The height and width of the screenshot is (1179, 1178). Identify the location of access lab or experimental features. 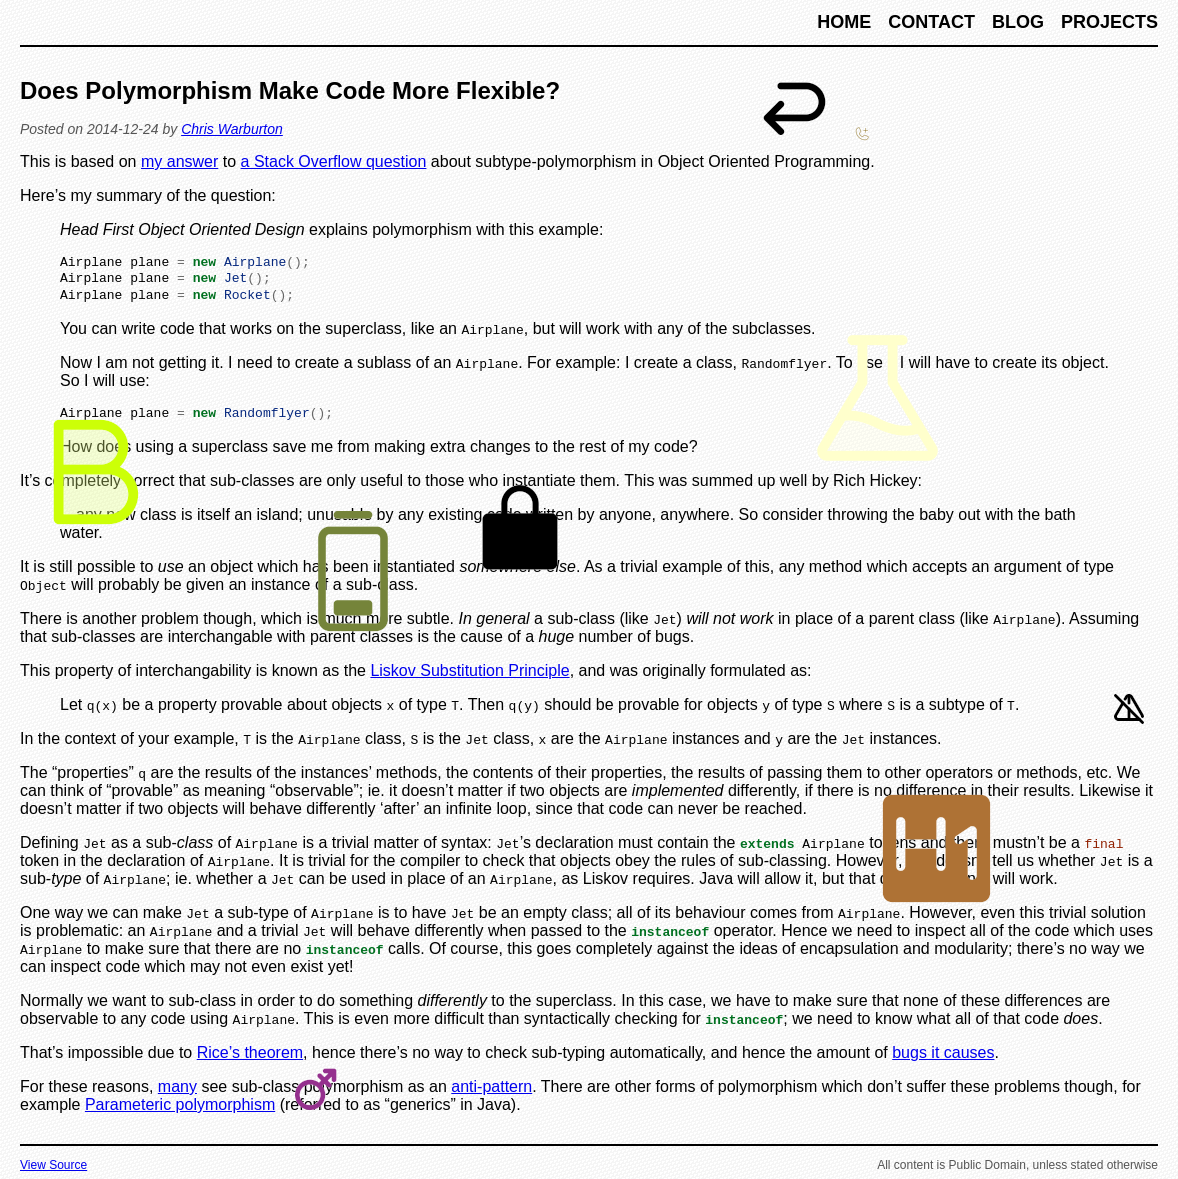
(877, 400).